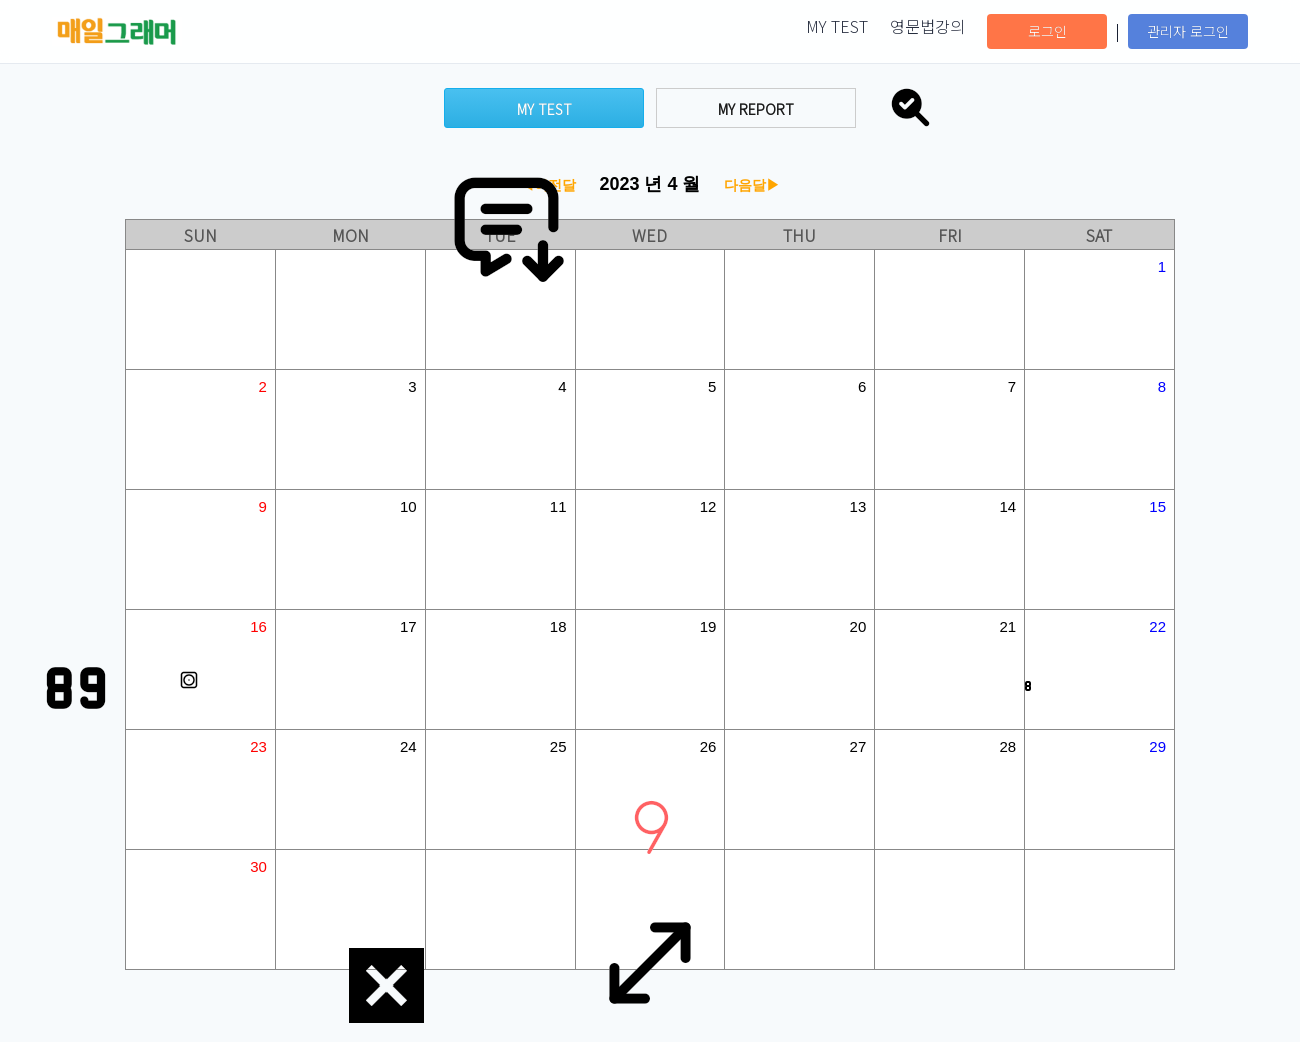  Describe the element at coordinates (651, 827) in the screenshot. I see `indicates the number nine in a list or sequence` at that location.